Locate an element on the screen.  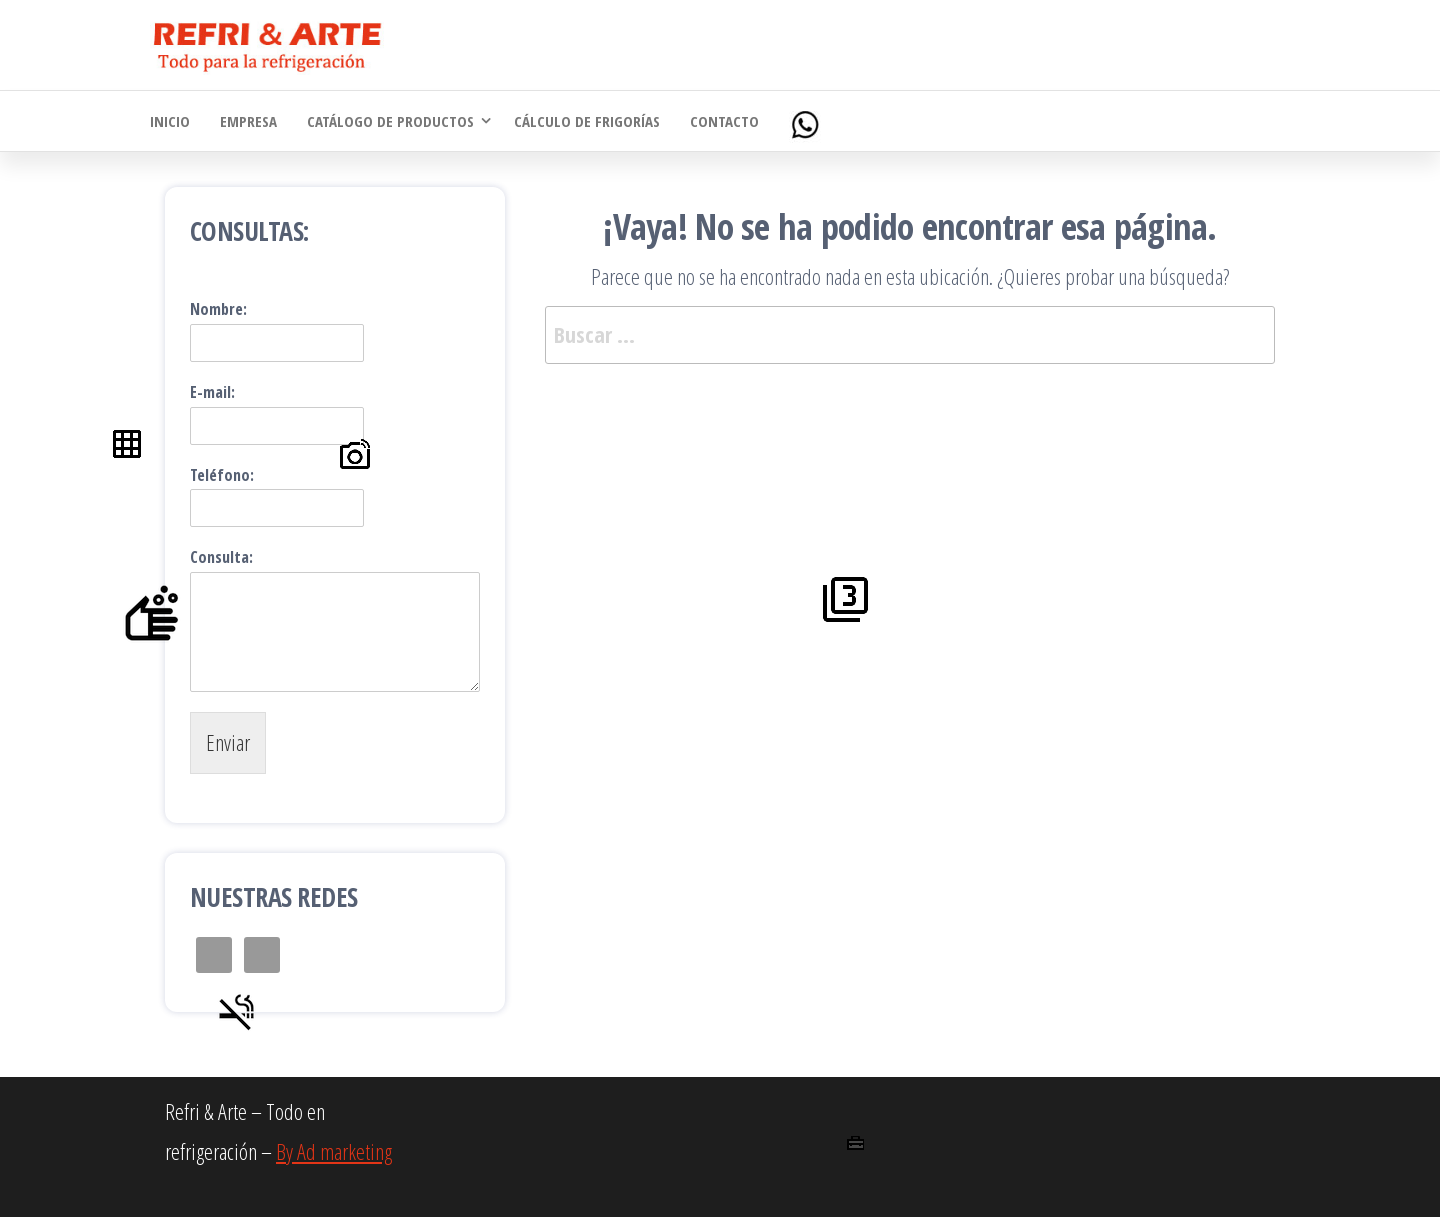
access home repair services is located at coordinates (855, 1142).